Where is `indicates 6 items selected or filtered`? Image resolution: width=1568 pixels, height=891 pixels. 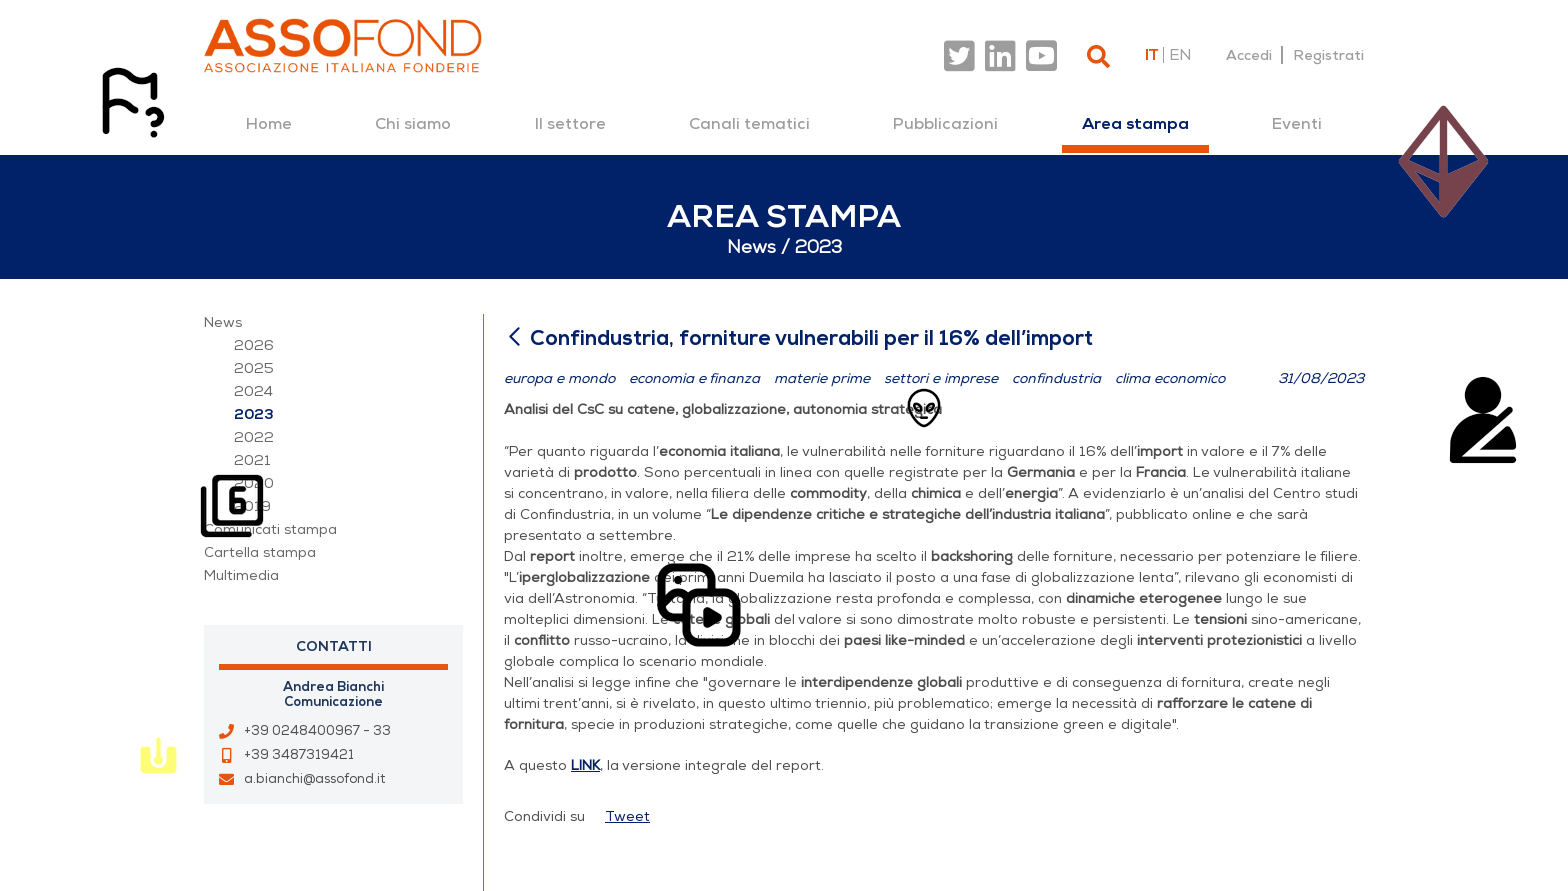 indicates 6 items selected or filtered is located at coordinates (232, 506).